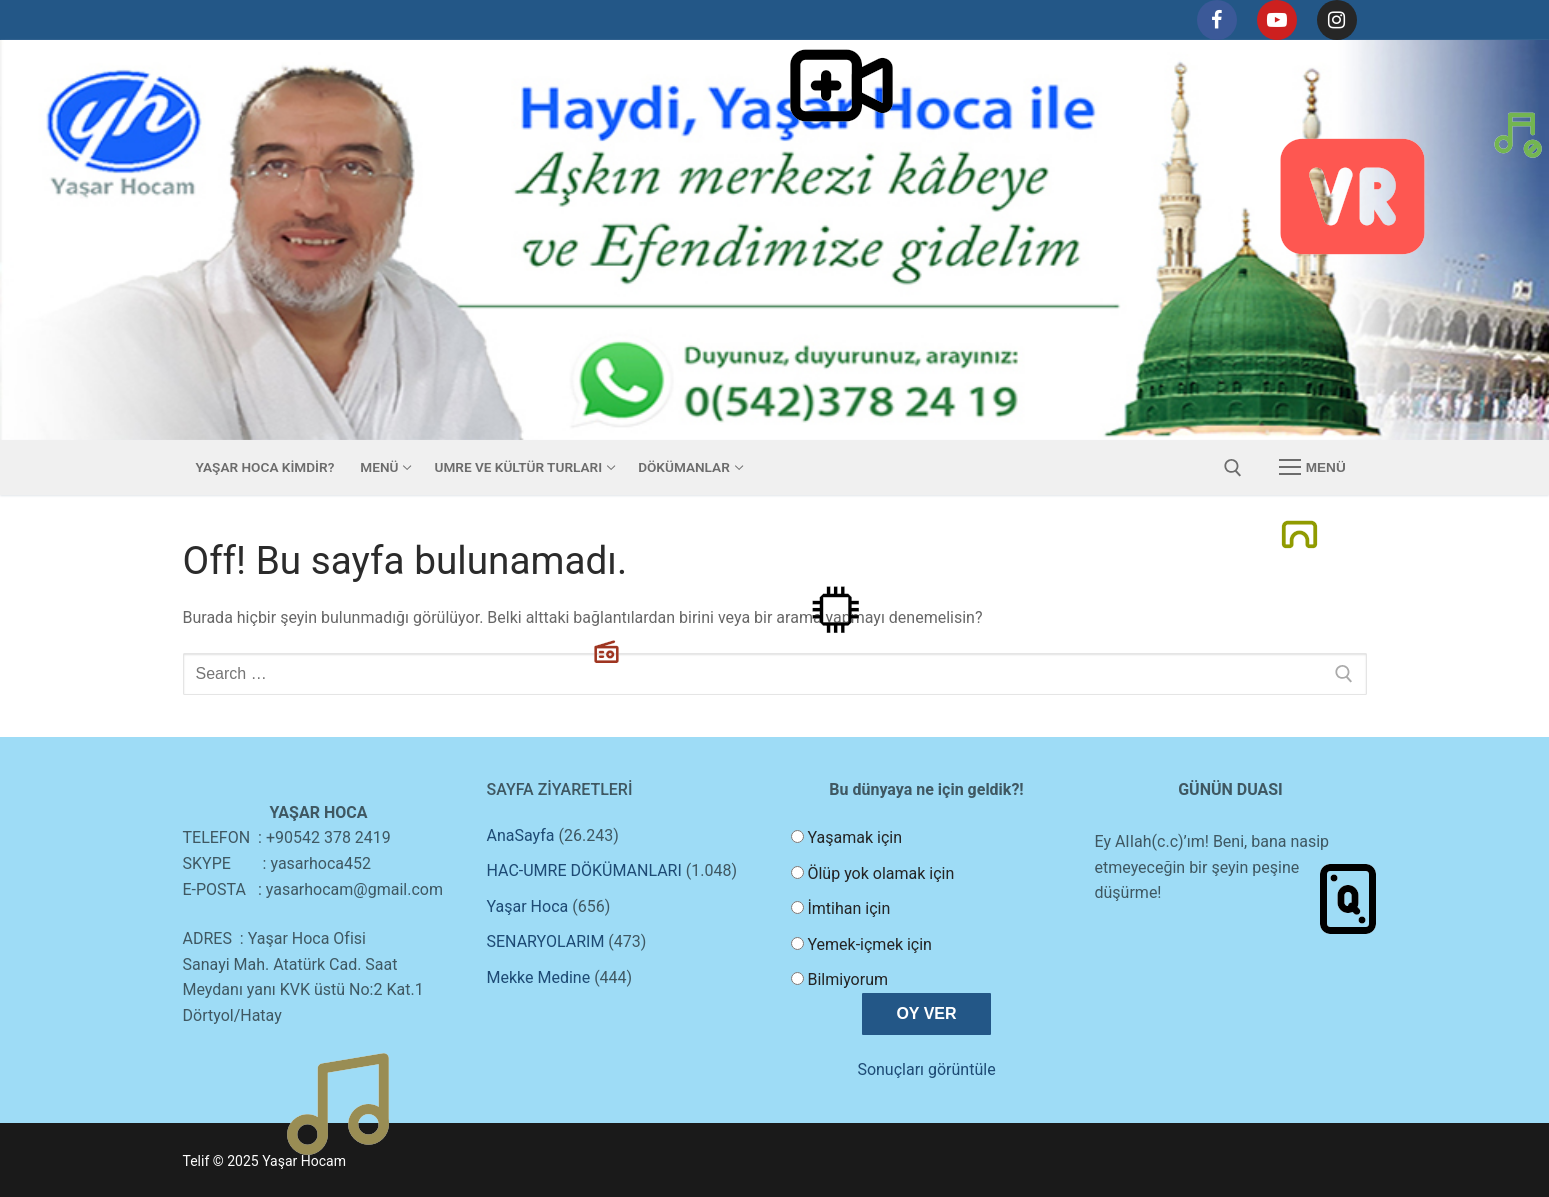 The image size is (1549, 1197). What do you see at coordinates (841, 85) in the screenshot?
I see `add a new video` at bounding box center [841, 85].